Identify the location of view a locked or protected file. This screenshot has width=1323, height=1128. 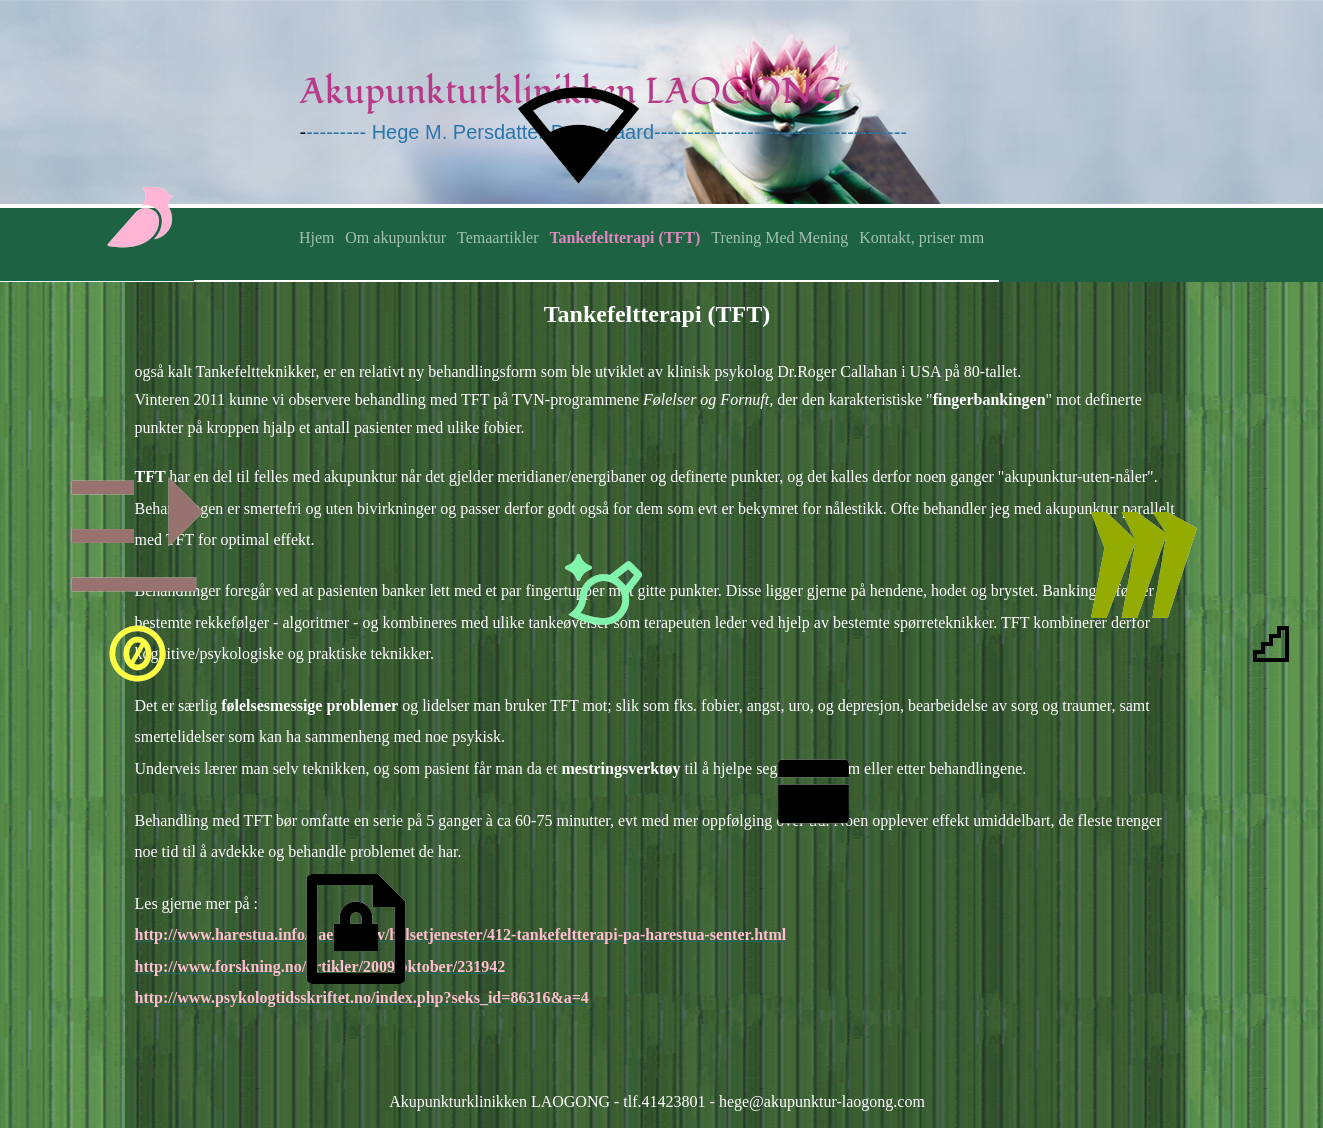
(356, 929).